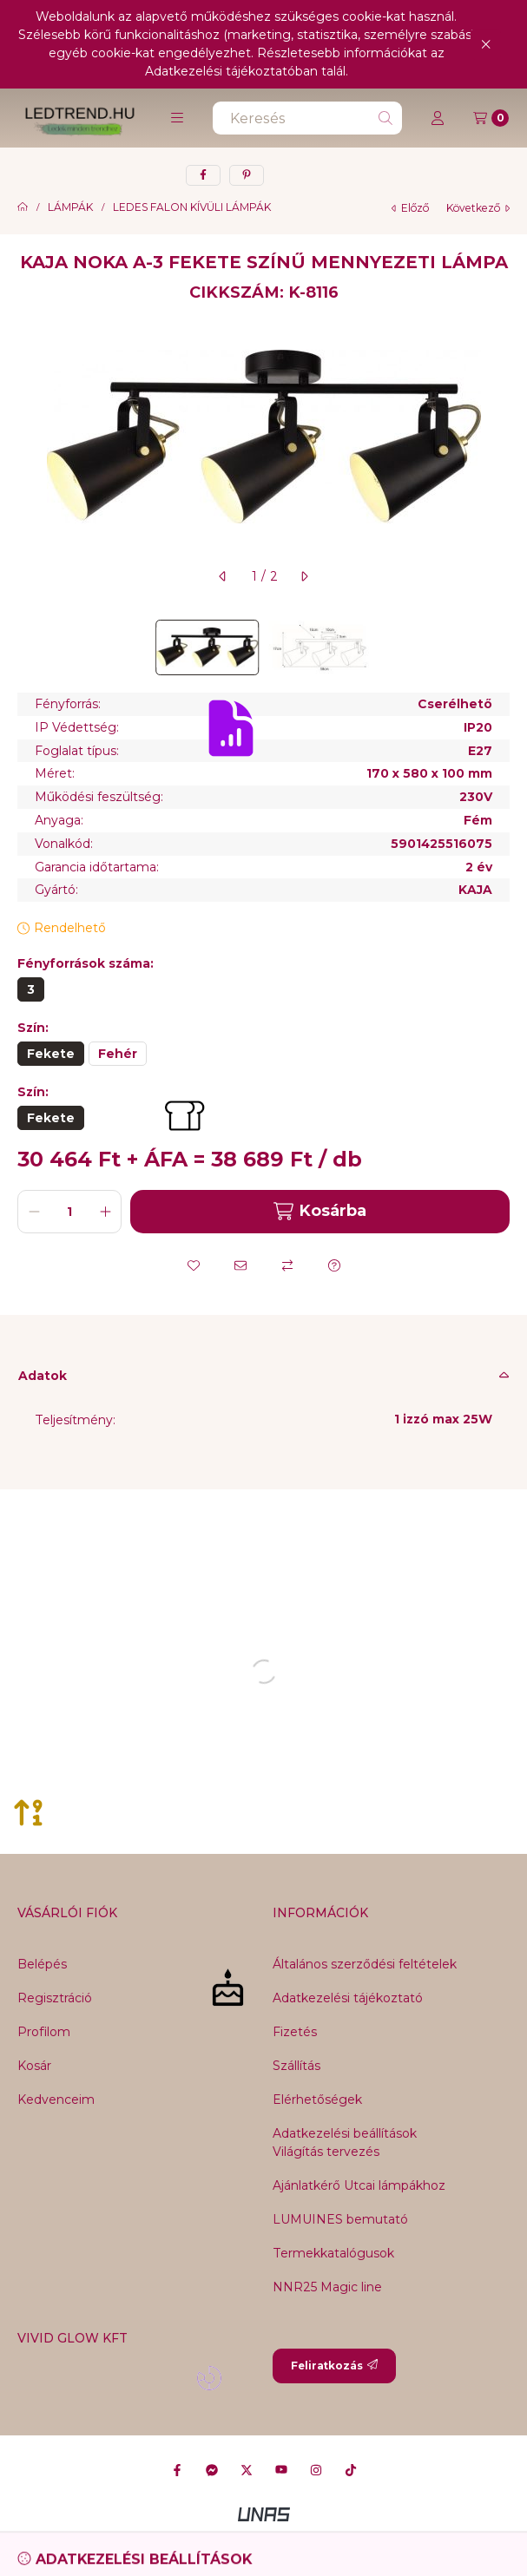 This screenshot has width=527, height=2576. I want to click on sort numbers in descending order (9 to 1), so click(29, 1812).